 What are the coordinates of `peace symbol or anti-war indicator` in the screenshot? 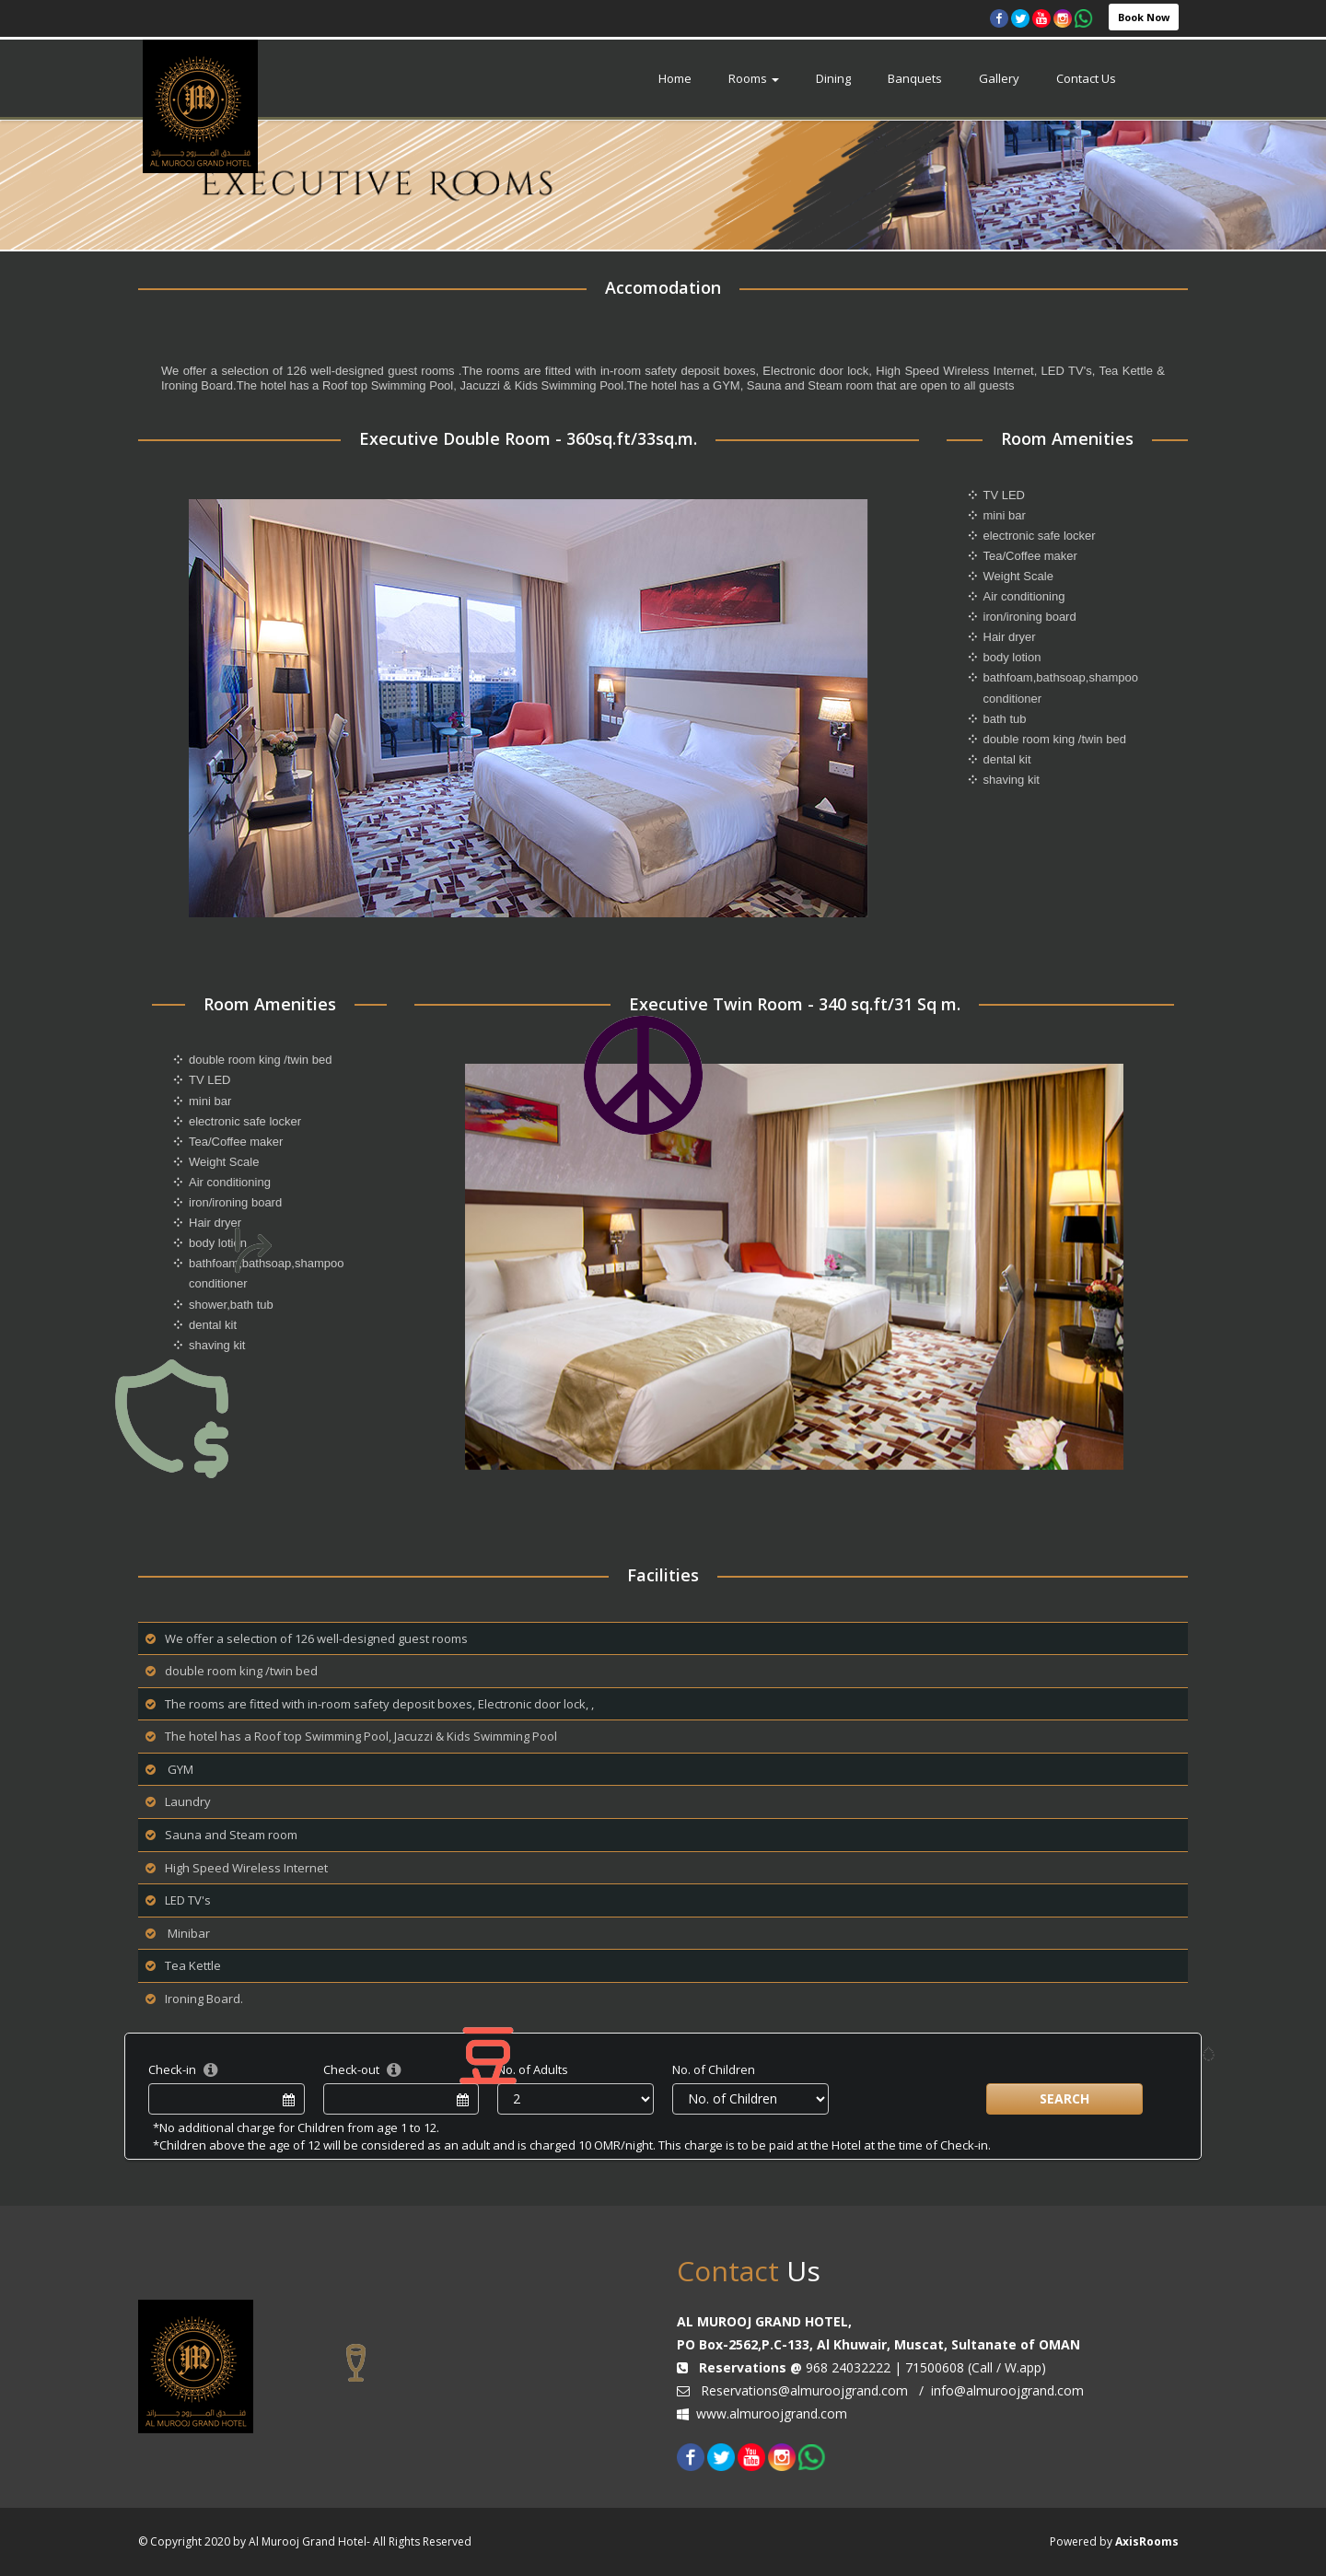 It's located at (643, 1075).